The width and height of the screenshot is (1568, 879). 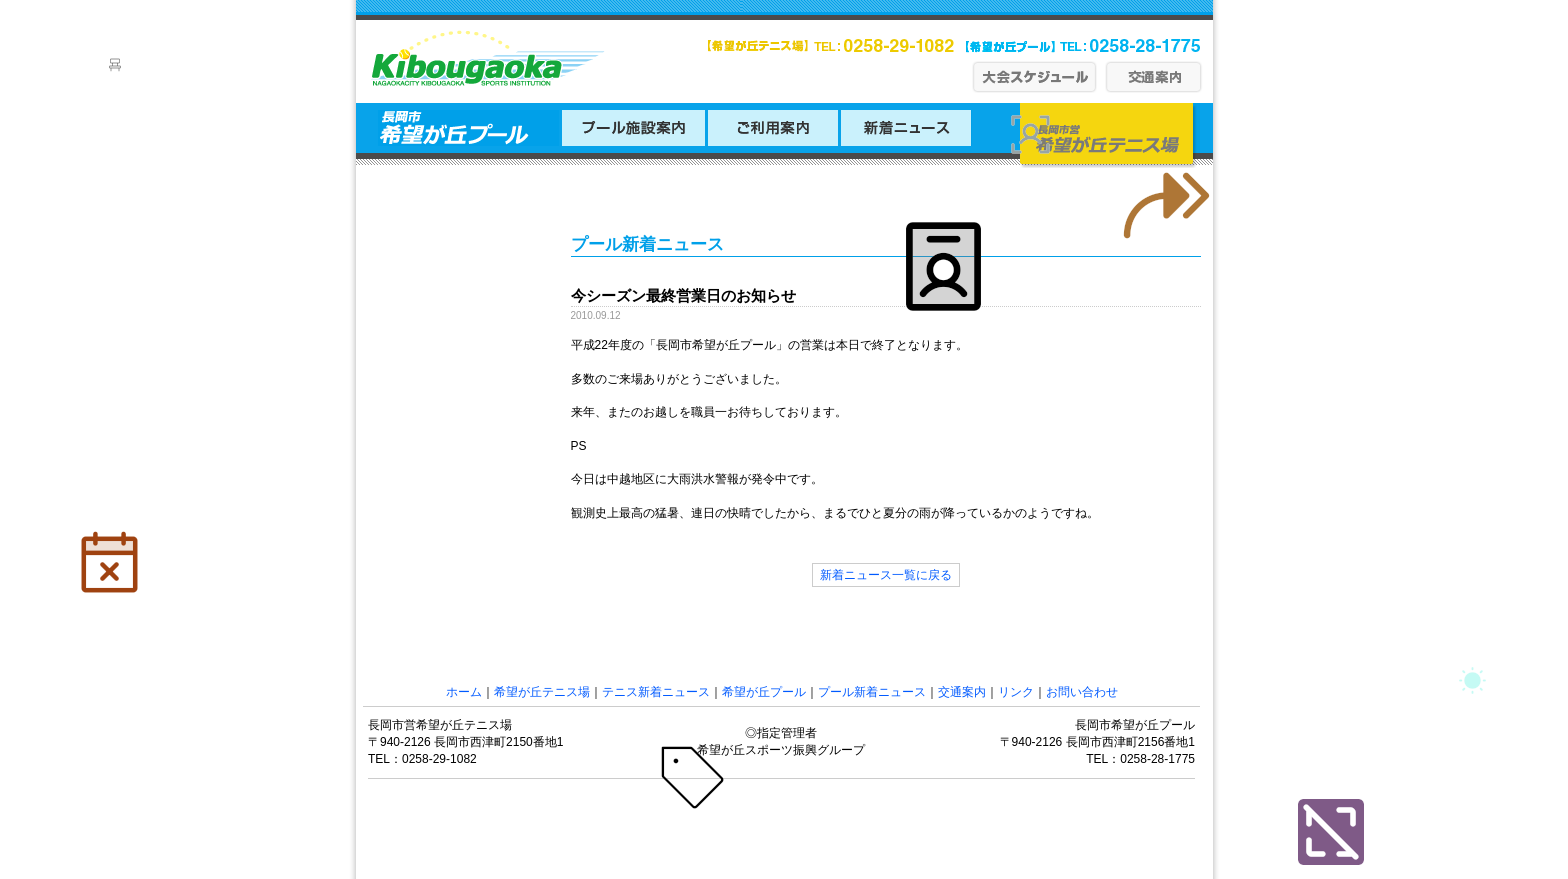 I want to click on add or manage tags for an item, so click(x=689, y=774).